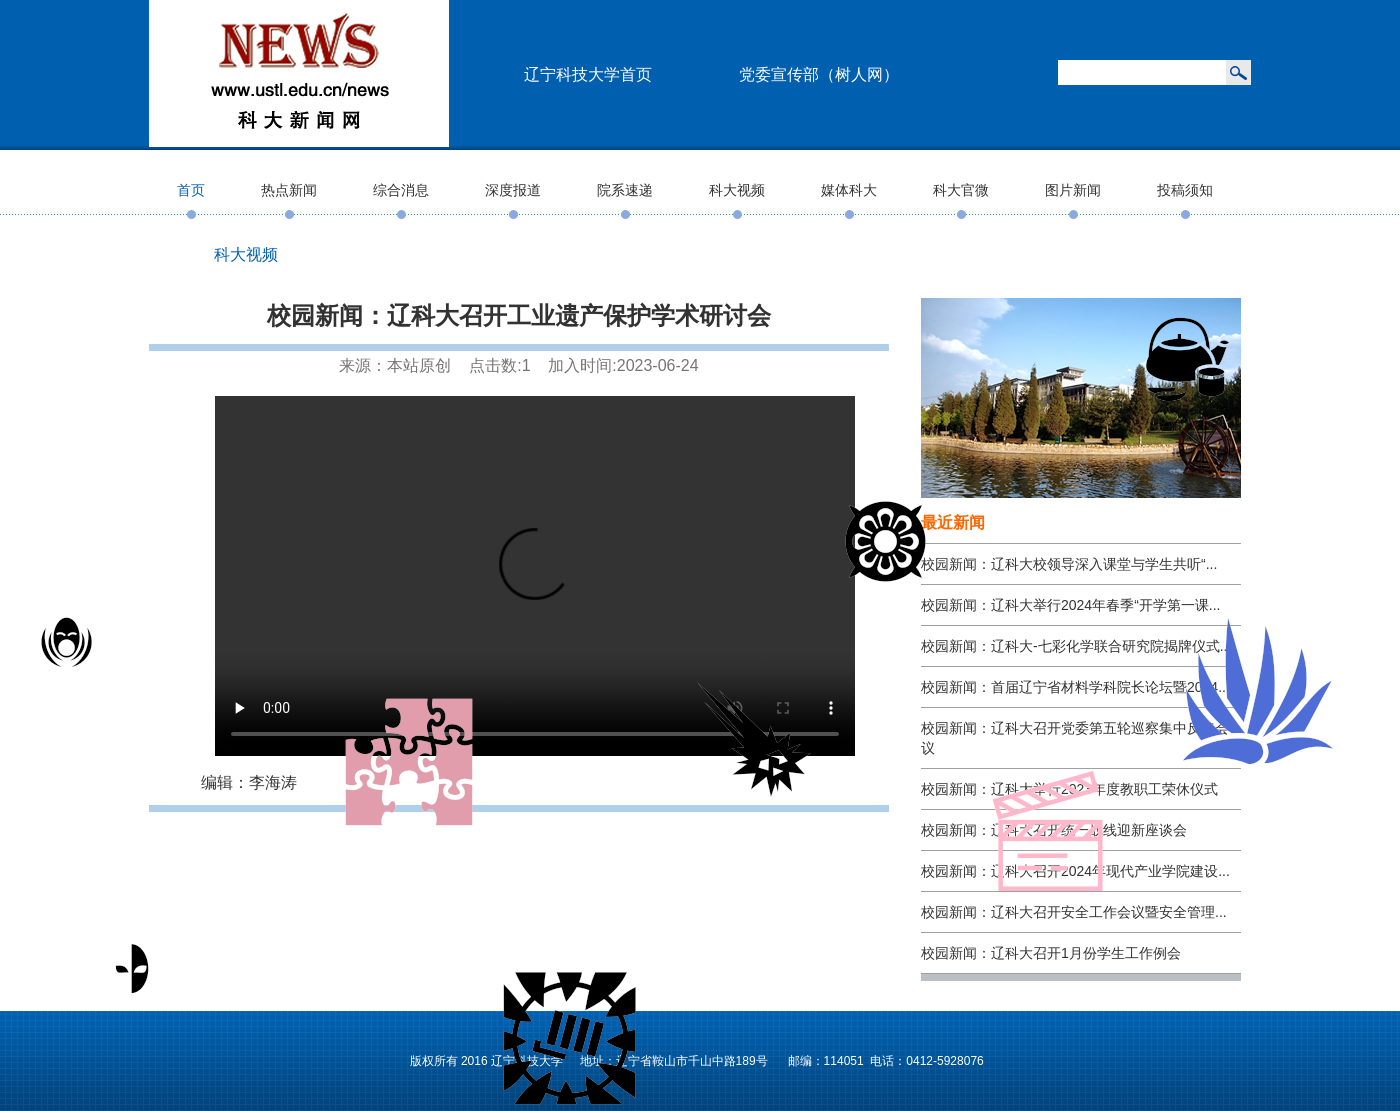 This screenshot has height=1111, width=1400. What do you see at coordinates (885, 541) in the screenshot?
I see `decorative floral game emblem or badge` at bounding box center [885, 541].